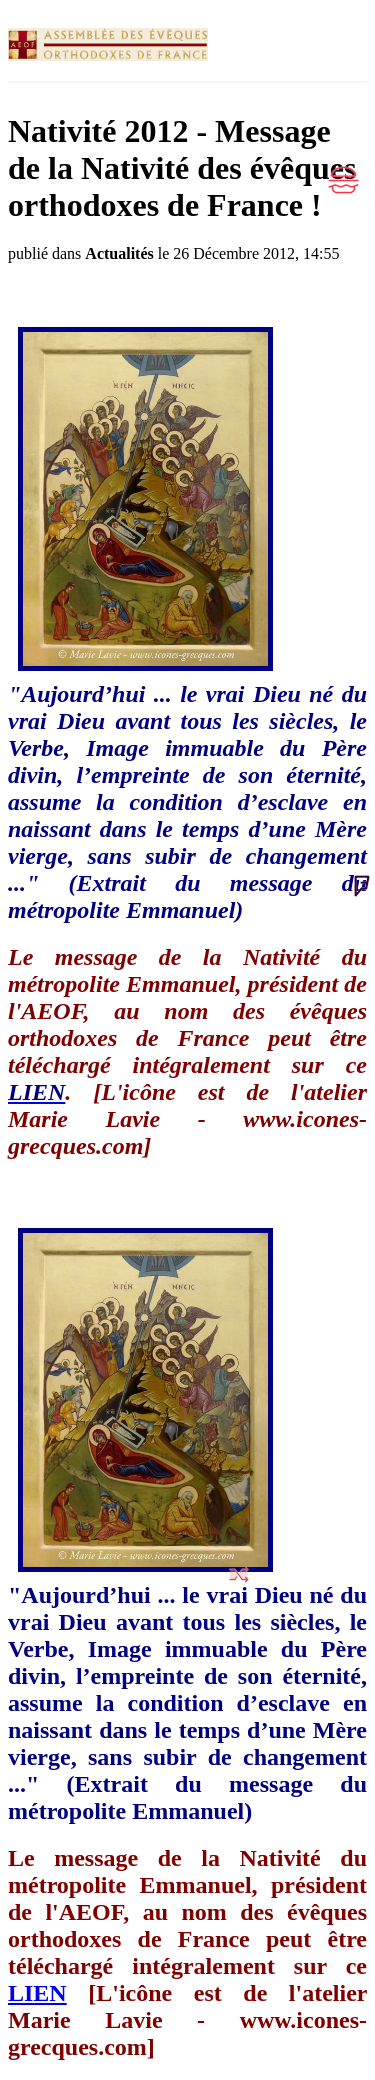 This screenshot has width=375, height=2080. I want to click on shuffle or randomize playback order, so click(238, 1574).